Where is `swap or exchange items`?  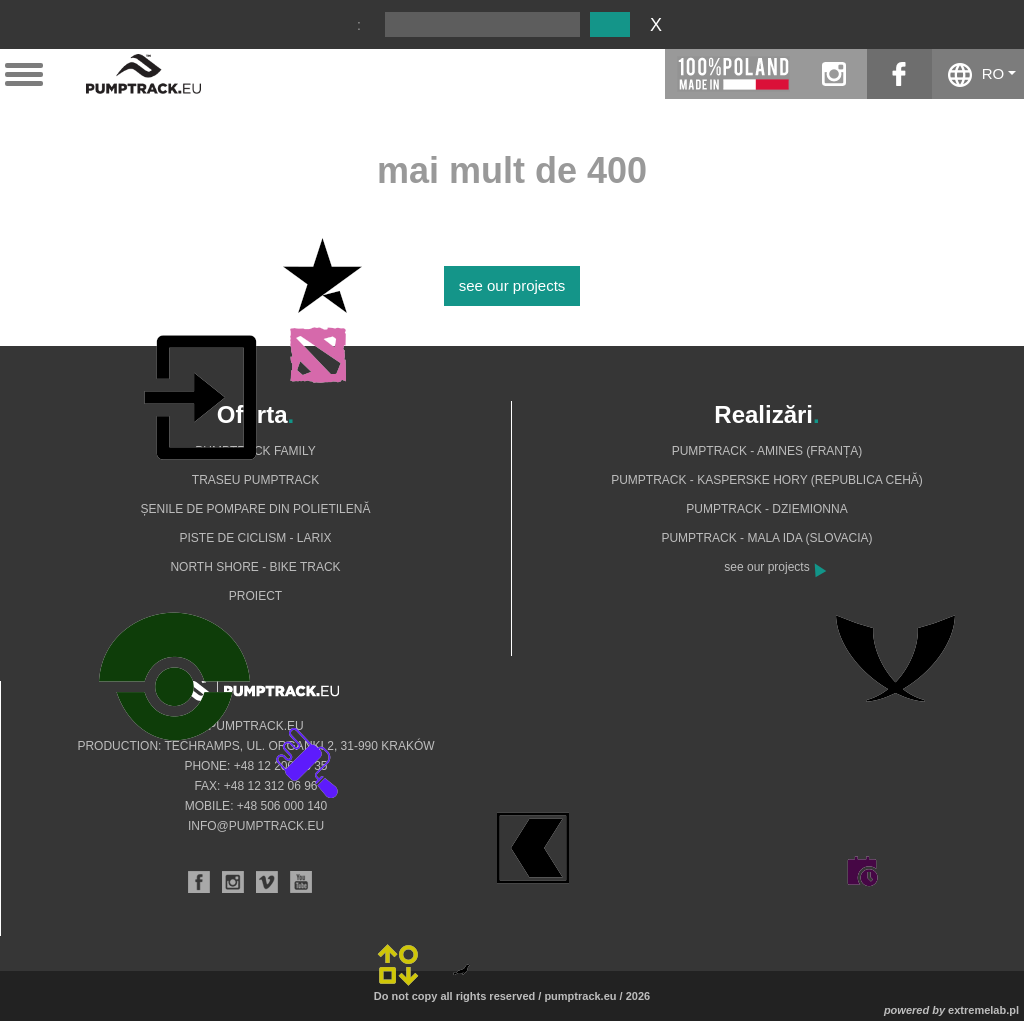 swap or exchange items is located at coordinates (398, 965).